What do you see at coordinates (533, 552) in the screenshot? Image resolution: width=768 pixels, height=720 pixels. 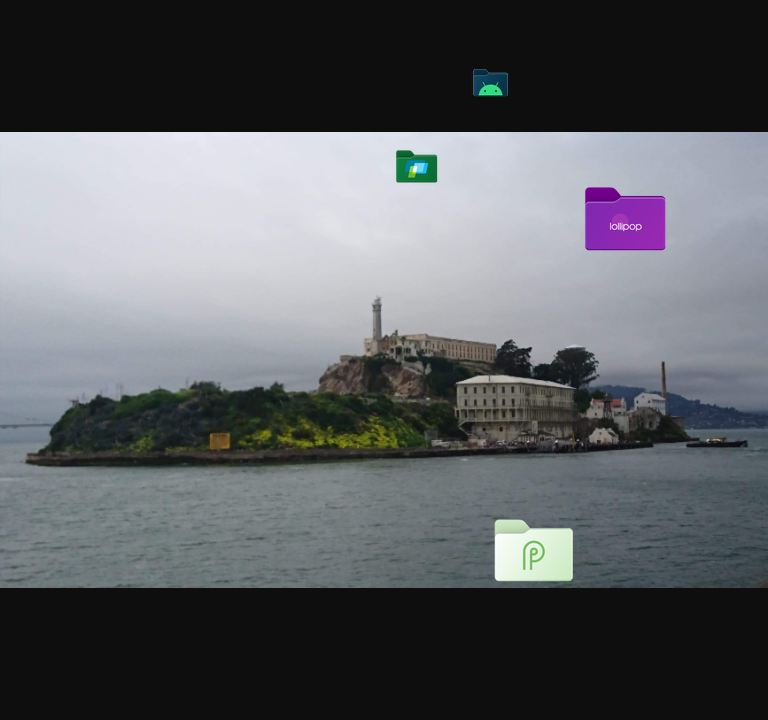 I see `open android pie system files folder` at bounding box center [533, 552].